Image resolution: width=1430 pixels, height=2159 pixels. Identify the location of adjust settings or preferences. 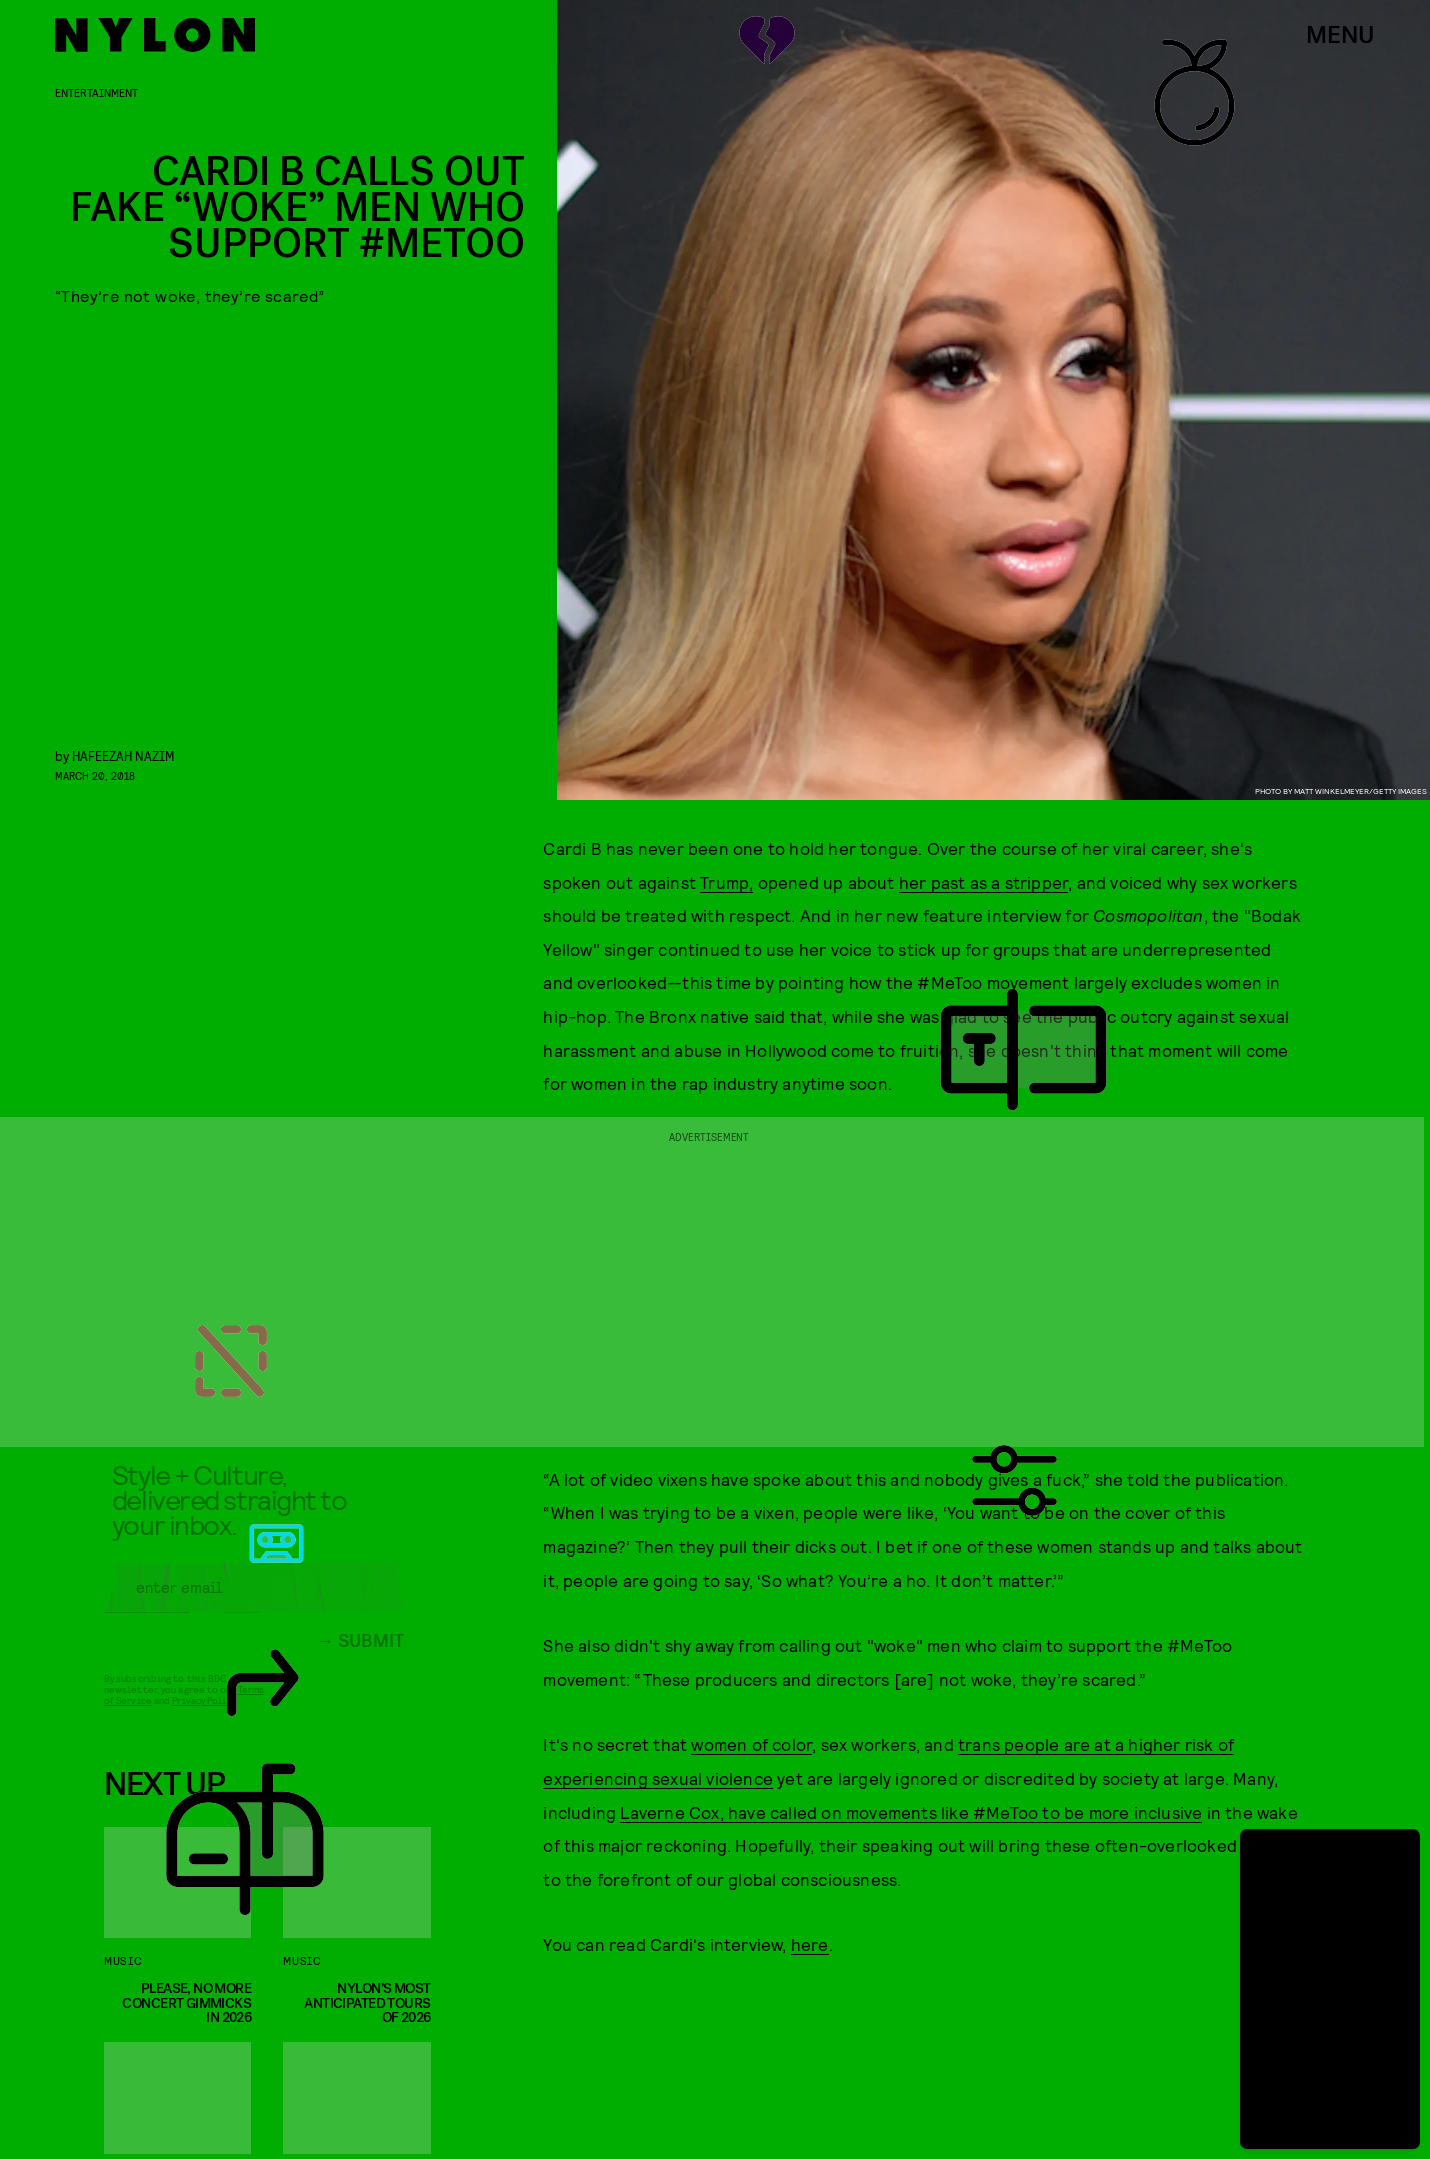
(1014, 1480).